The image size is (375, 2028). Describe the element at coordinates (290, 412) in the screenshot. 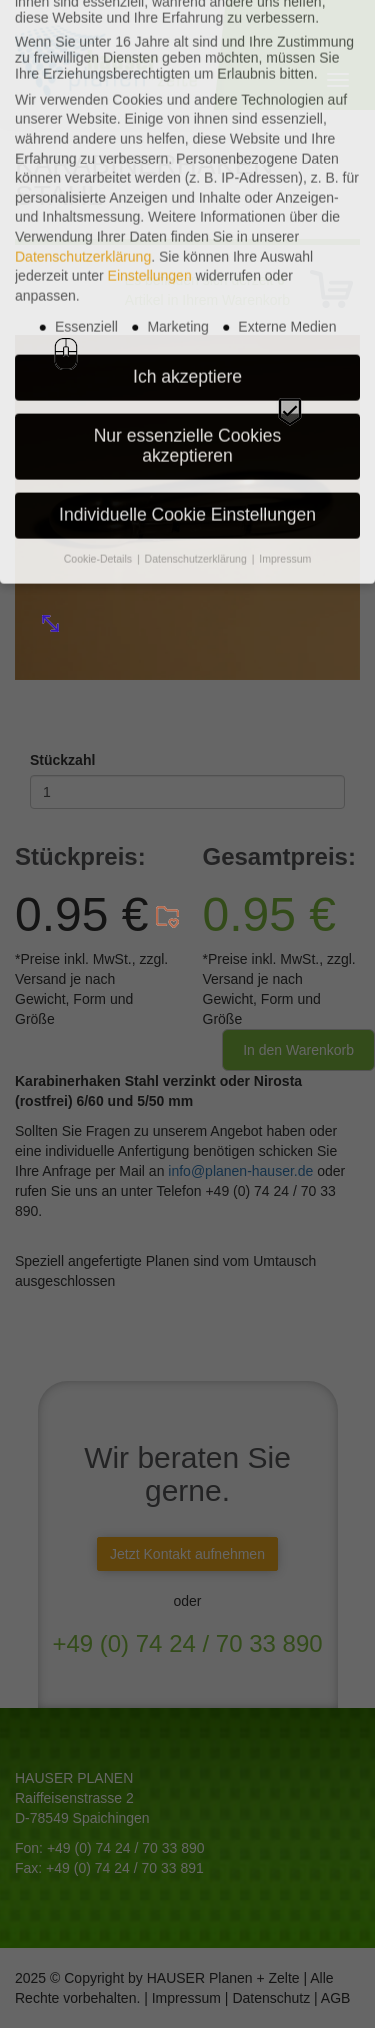

I see `indicates a verified or visited location` at that location.